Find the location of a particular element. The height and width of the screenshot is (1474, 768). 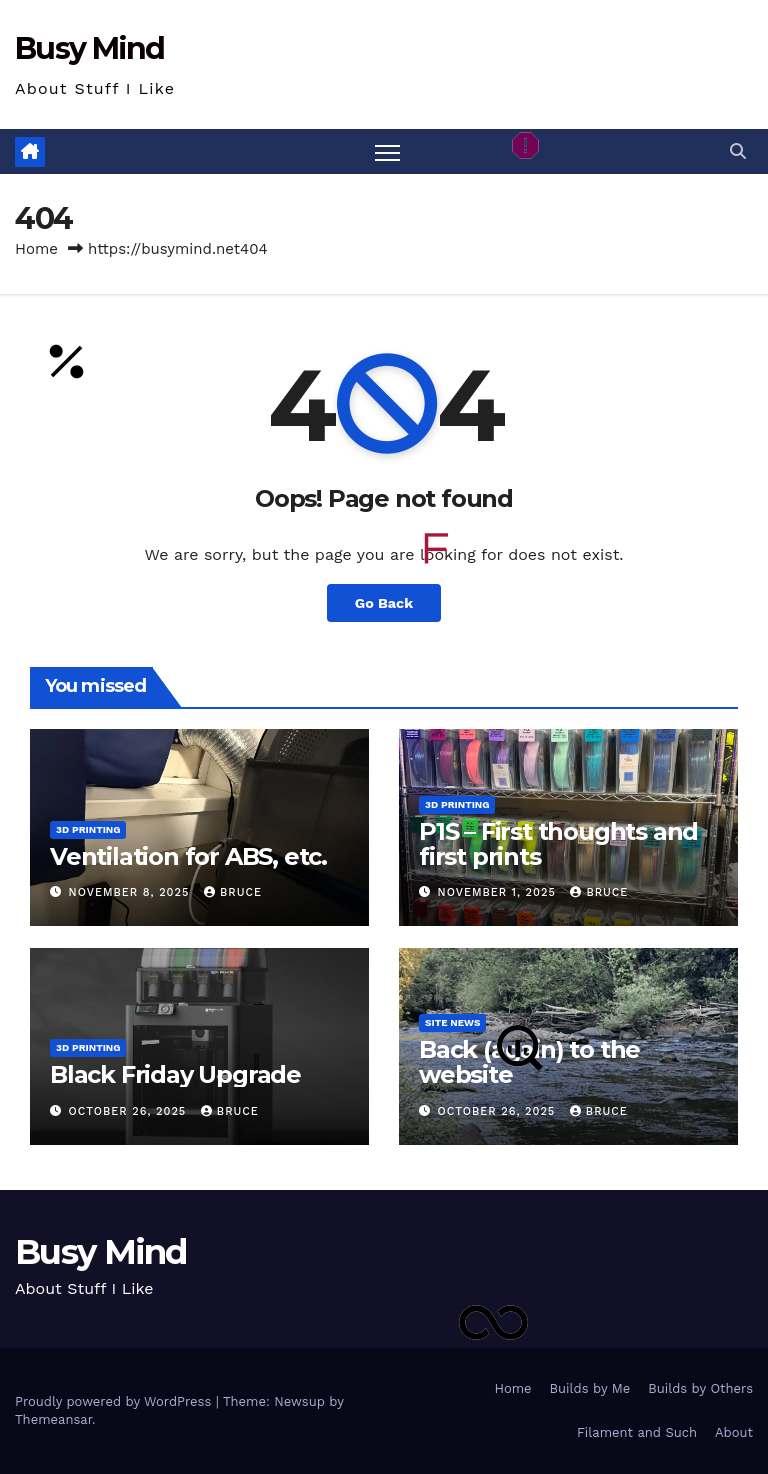

indicates spam or junk content is located at coordinates (525, 145).